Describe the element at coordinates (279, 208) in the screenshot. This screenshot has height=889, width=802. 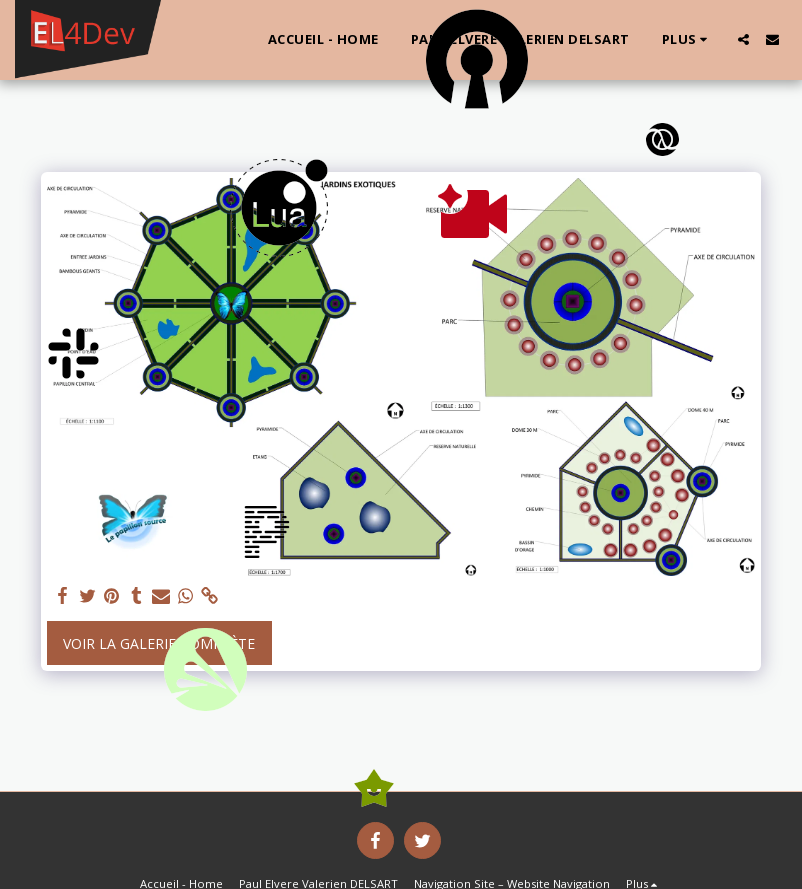
I see `lua programming language logo` at that location.